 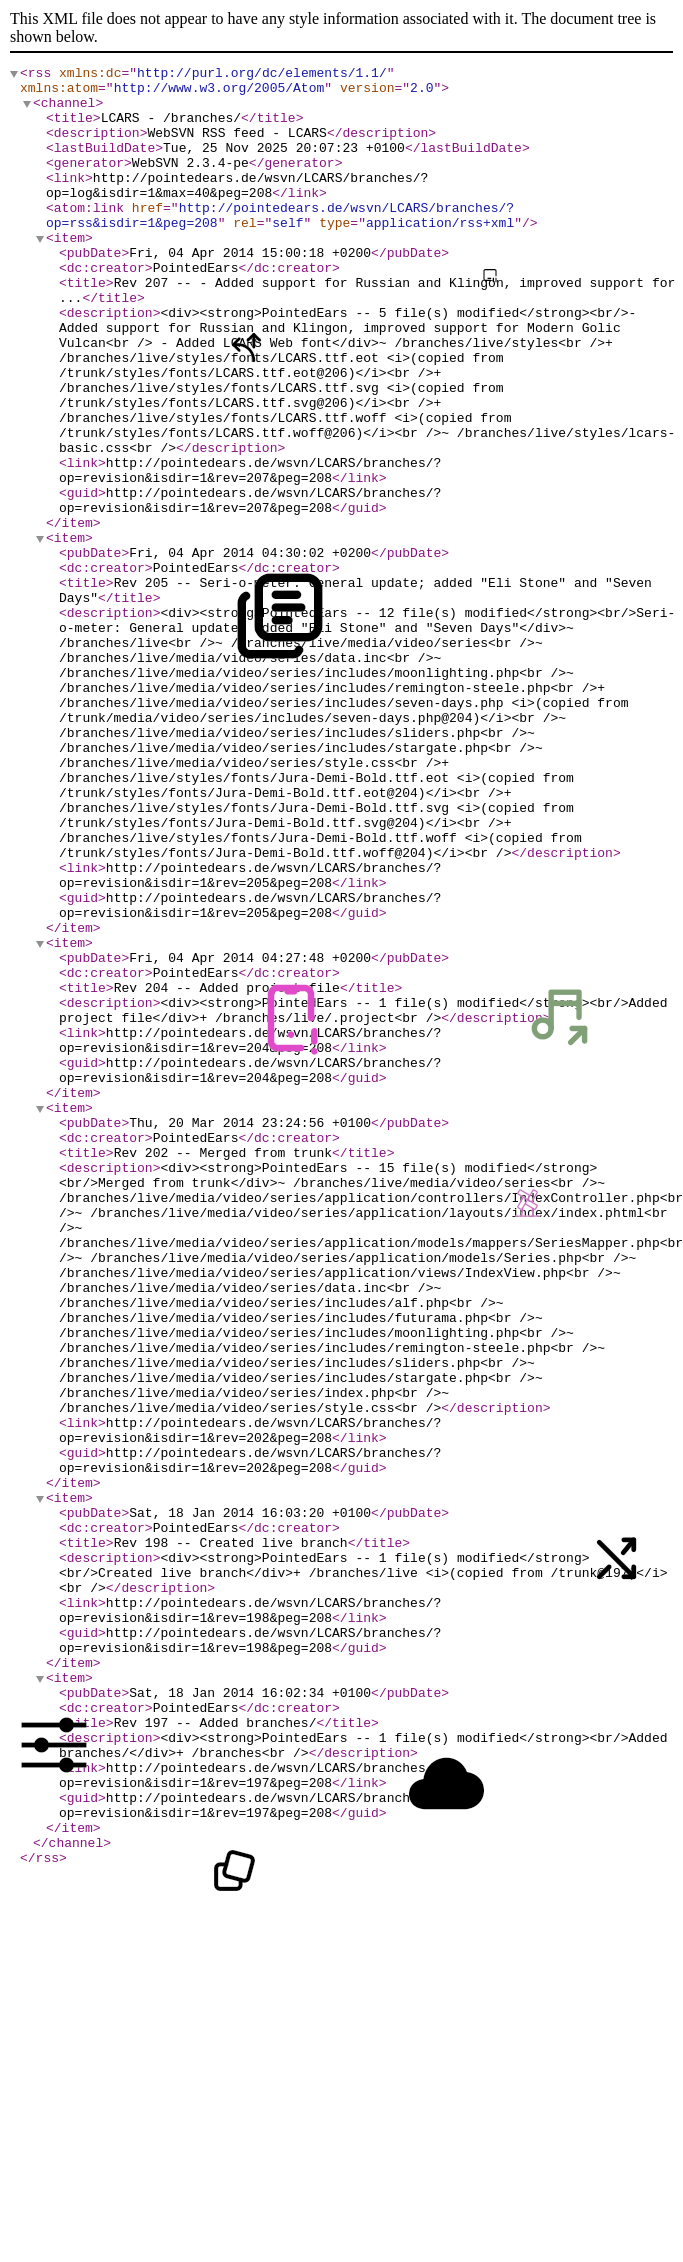 I want to click on indicates renewable or wind energy options, so click(x=527, y=1203).